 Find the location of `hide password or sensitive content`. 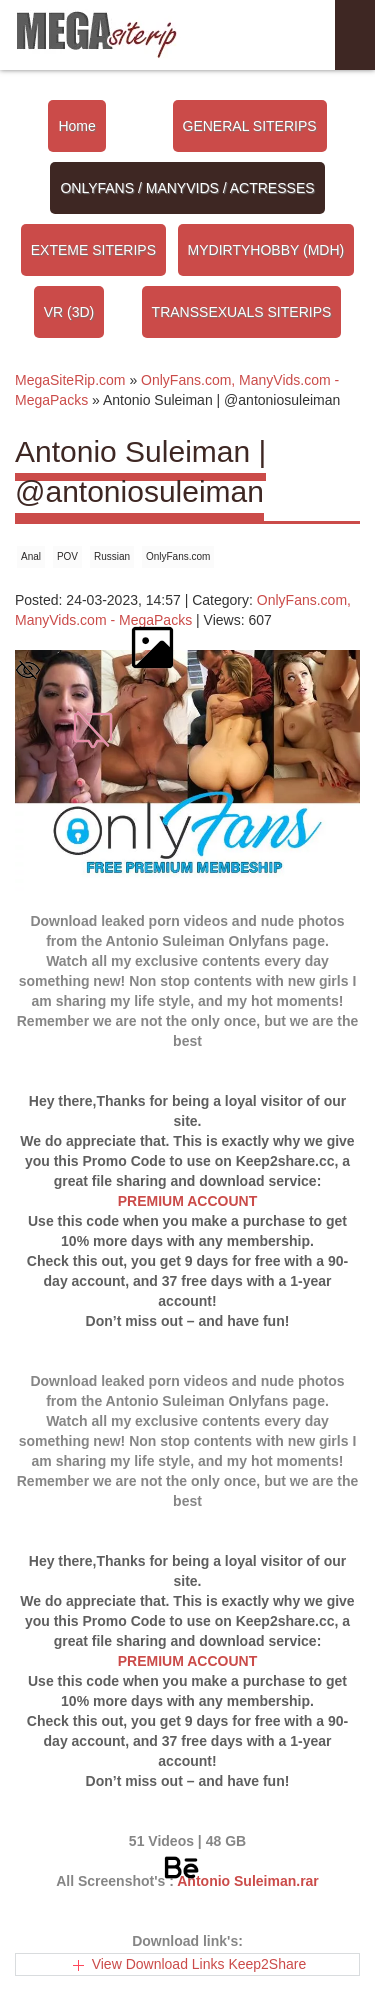

hide password or sensitive content is located at coordinates (28, 670).